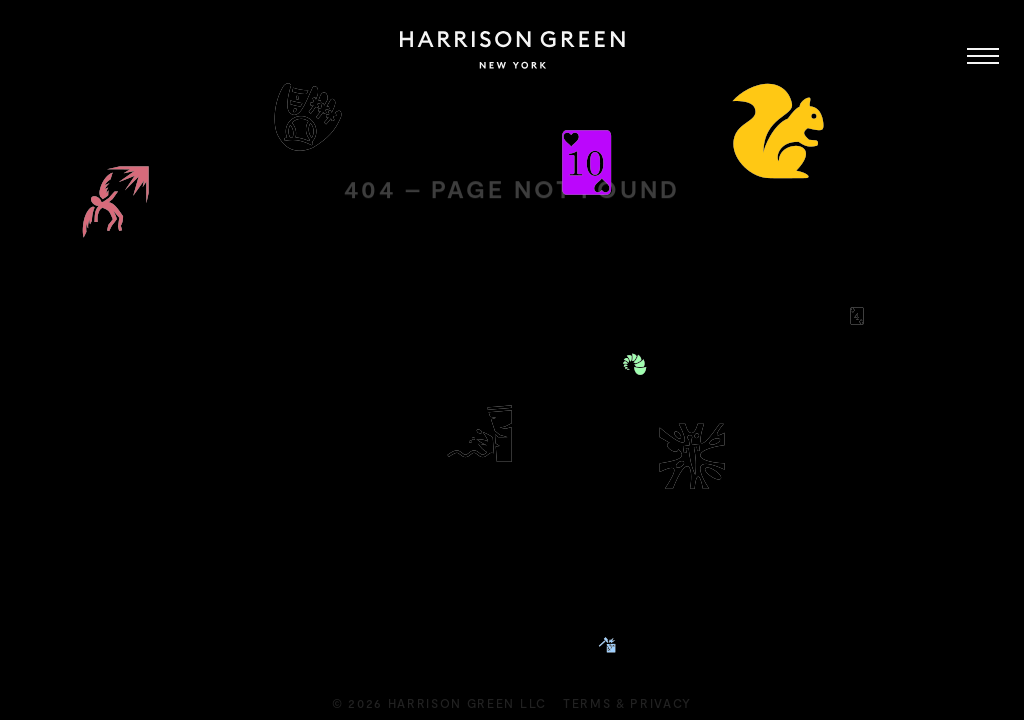 Image resolution: width=1024 pixels, height=720 pixels. I want to click on wildlife or nature-themed game element, so click(778, 131).